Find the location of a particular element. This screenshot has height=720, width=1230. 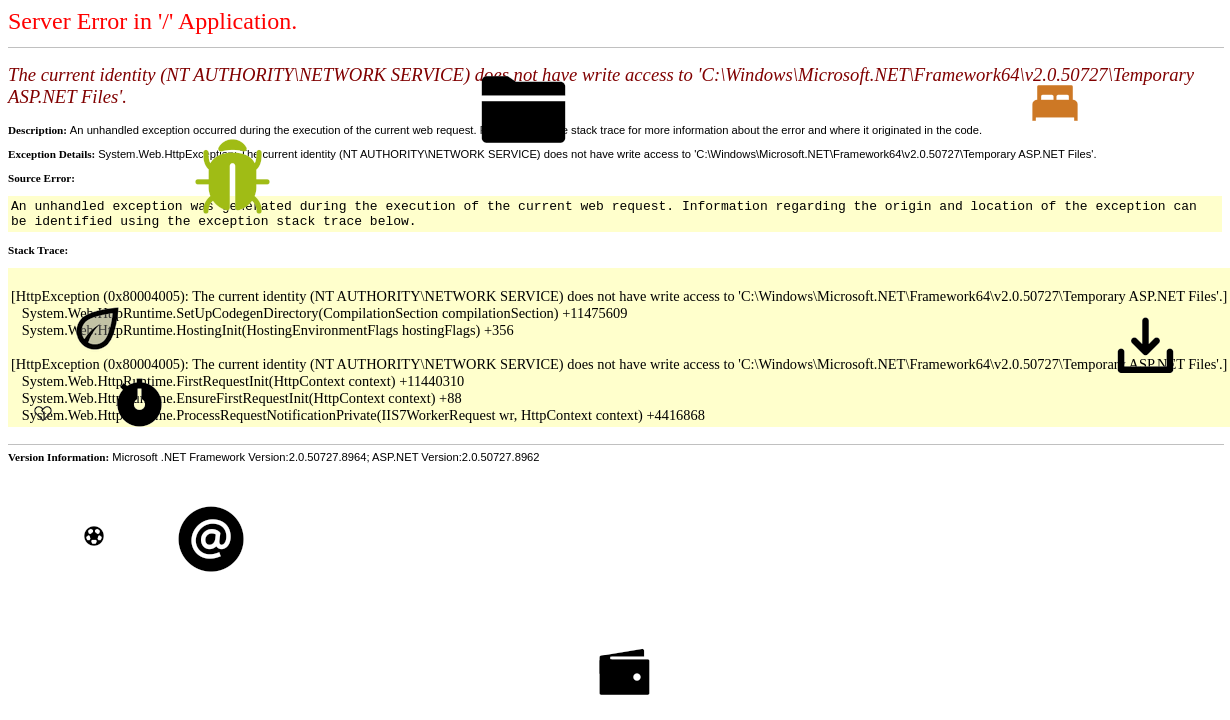

indicates eco-friendly or sustainable option is located at coordinates (97, 328).